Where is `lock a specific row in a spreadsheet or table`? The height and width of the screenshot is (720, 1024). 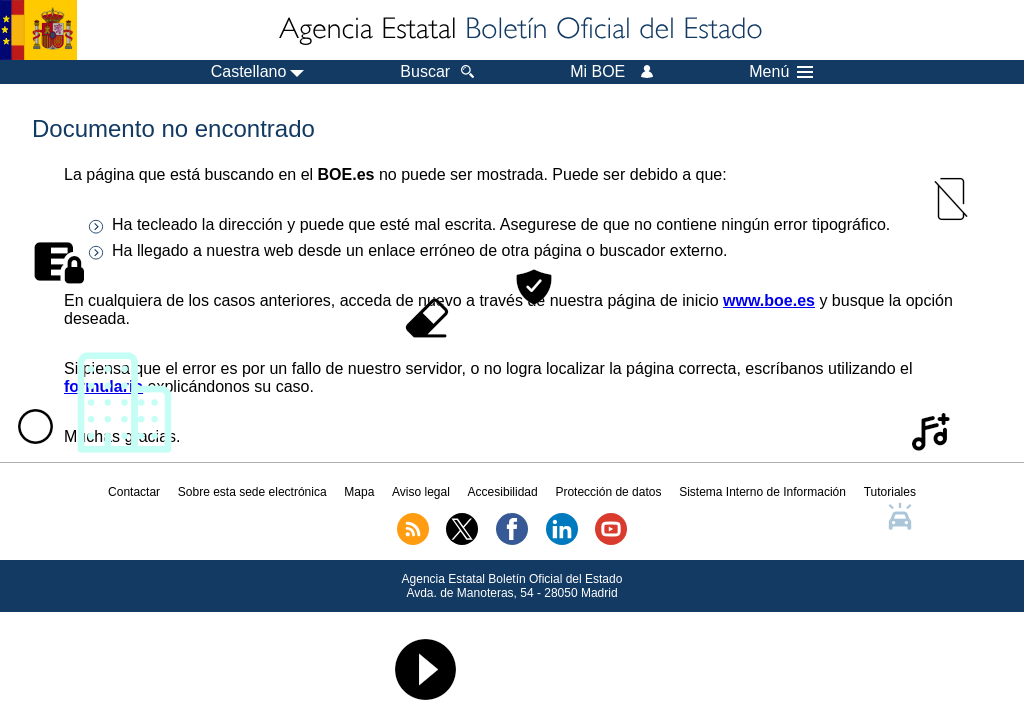
lock a specific row in a spreadsheet or table is located at coordinates (56, 261).